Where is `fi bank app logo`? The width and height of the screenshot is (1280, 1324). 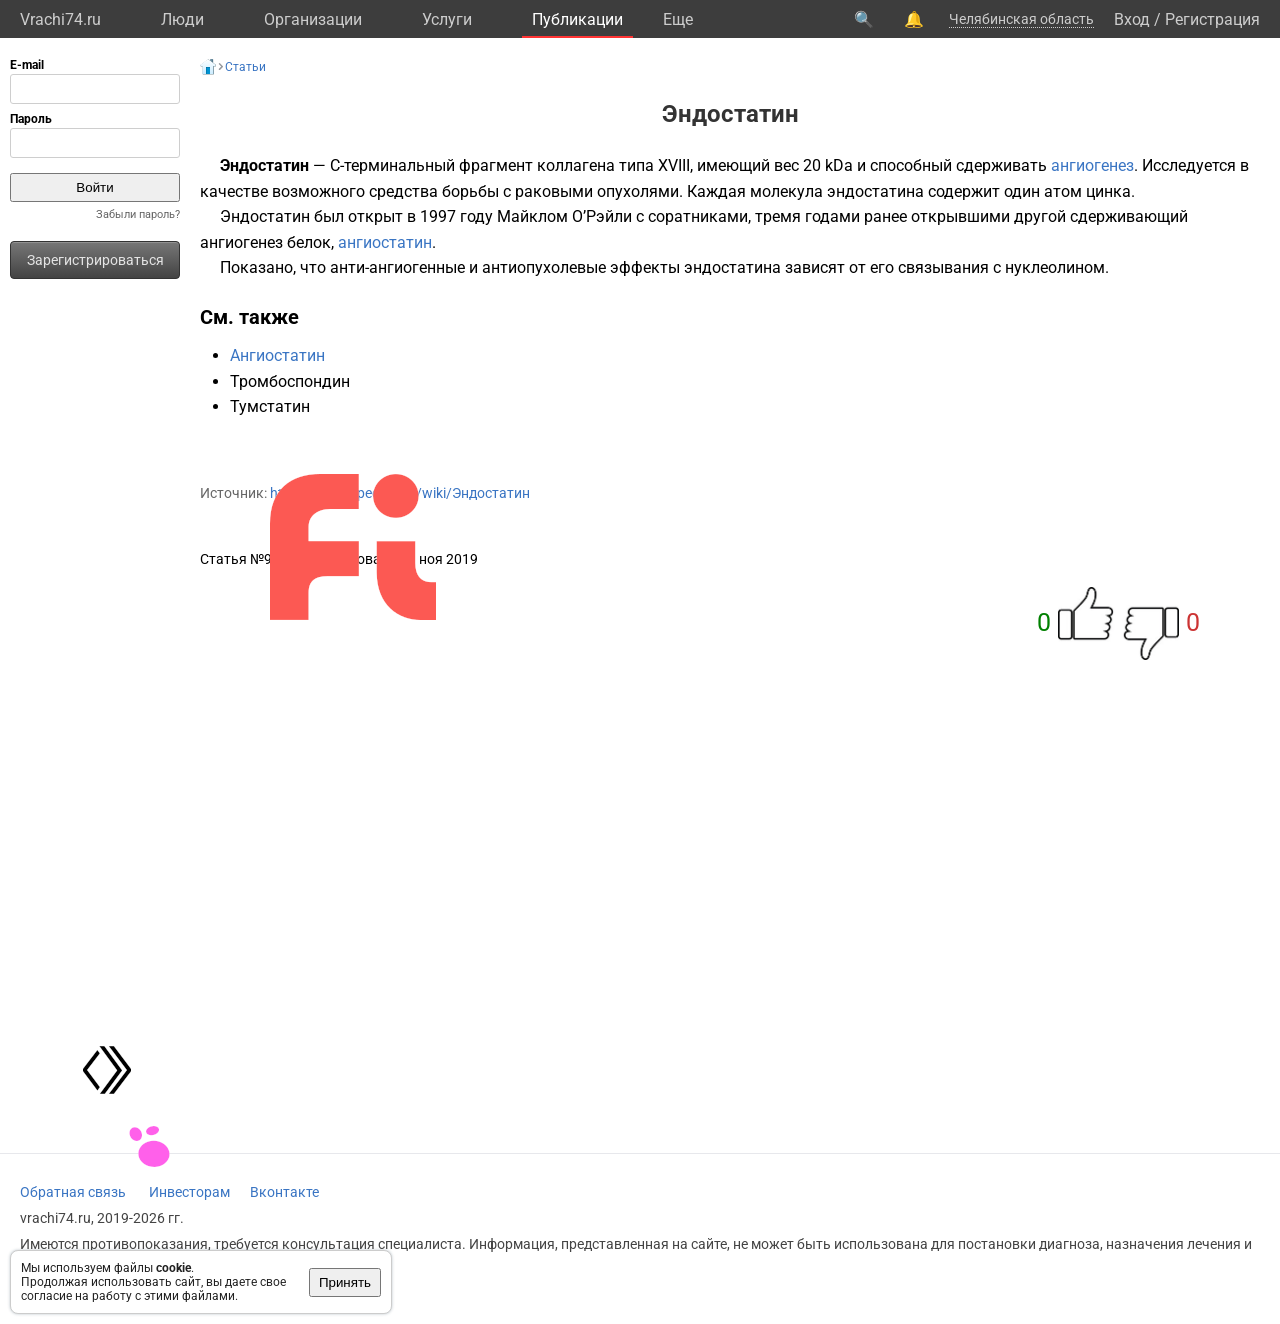 fi bank app logo is located at coordinates (353, 547).